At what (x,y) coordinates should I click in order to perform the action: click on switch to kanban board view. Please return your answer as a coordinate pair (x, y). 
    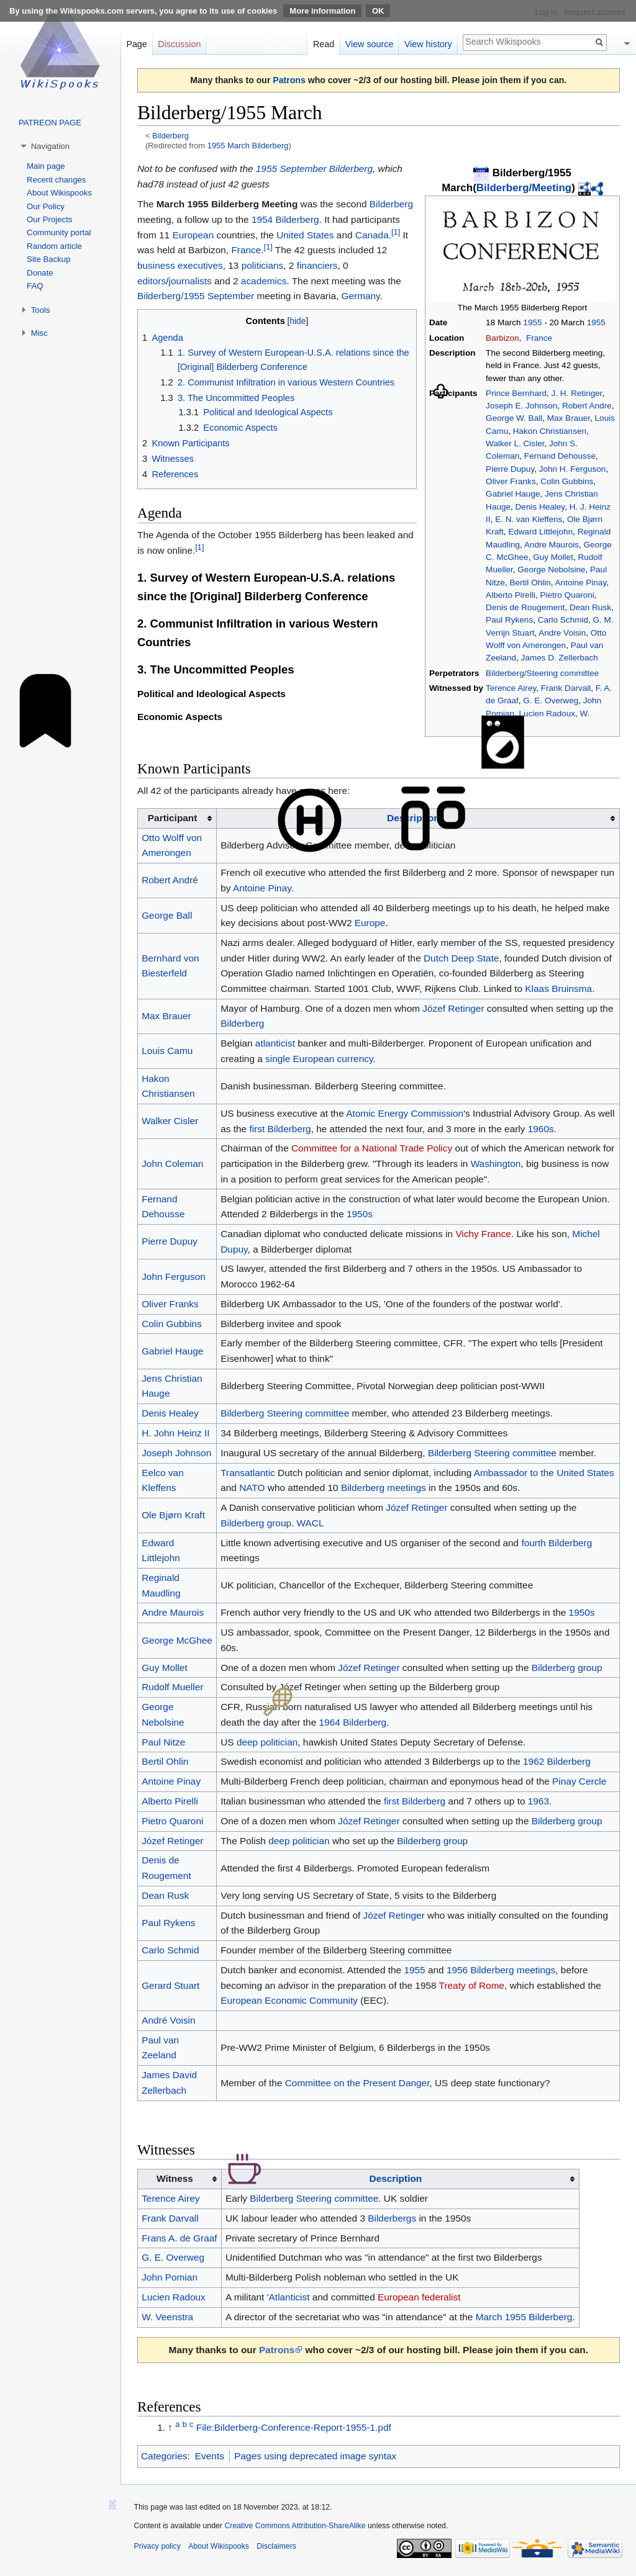
    Looking at the image, I should click on (433, 818).